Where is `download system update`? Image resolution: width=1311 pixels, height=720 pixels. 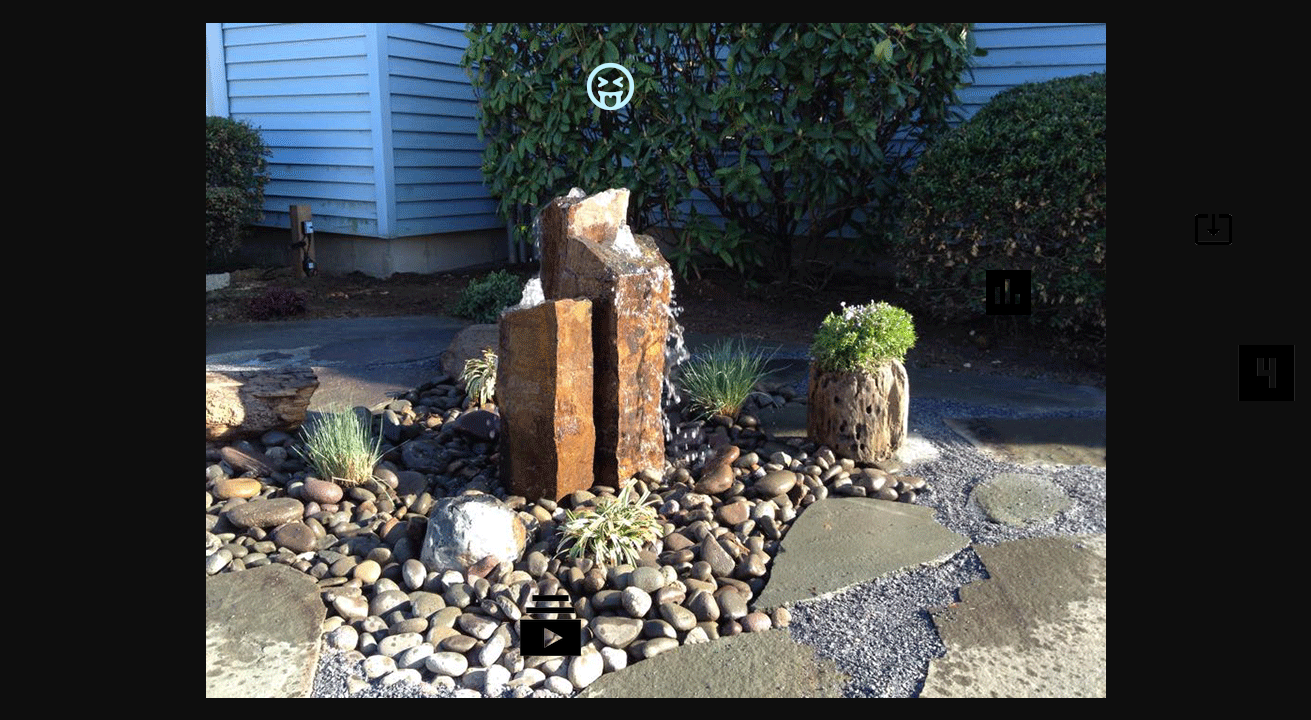
download system update is located at coordinates (1213, 229).